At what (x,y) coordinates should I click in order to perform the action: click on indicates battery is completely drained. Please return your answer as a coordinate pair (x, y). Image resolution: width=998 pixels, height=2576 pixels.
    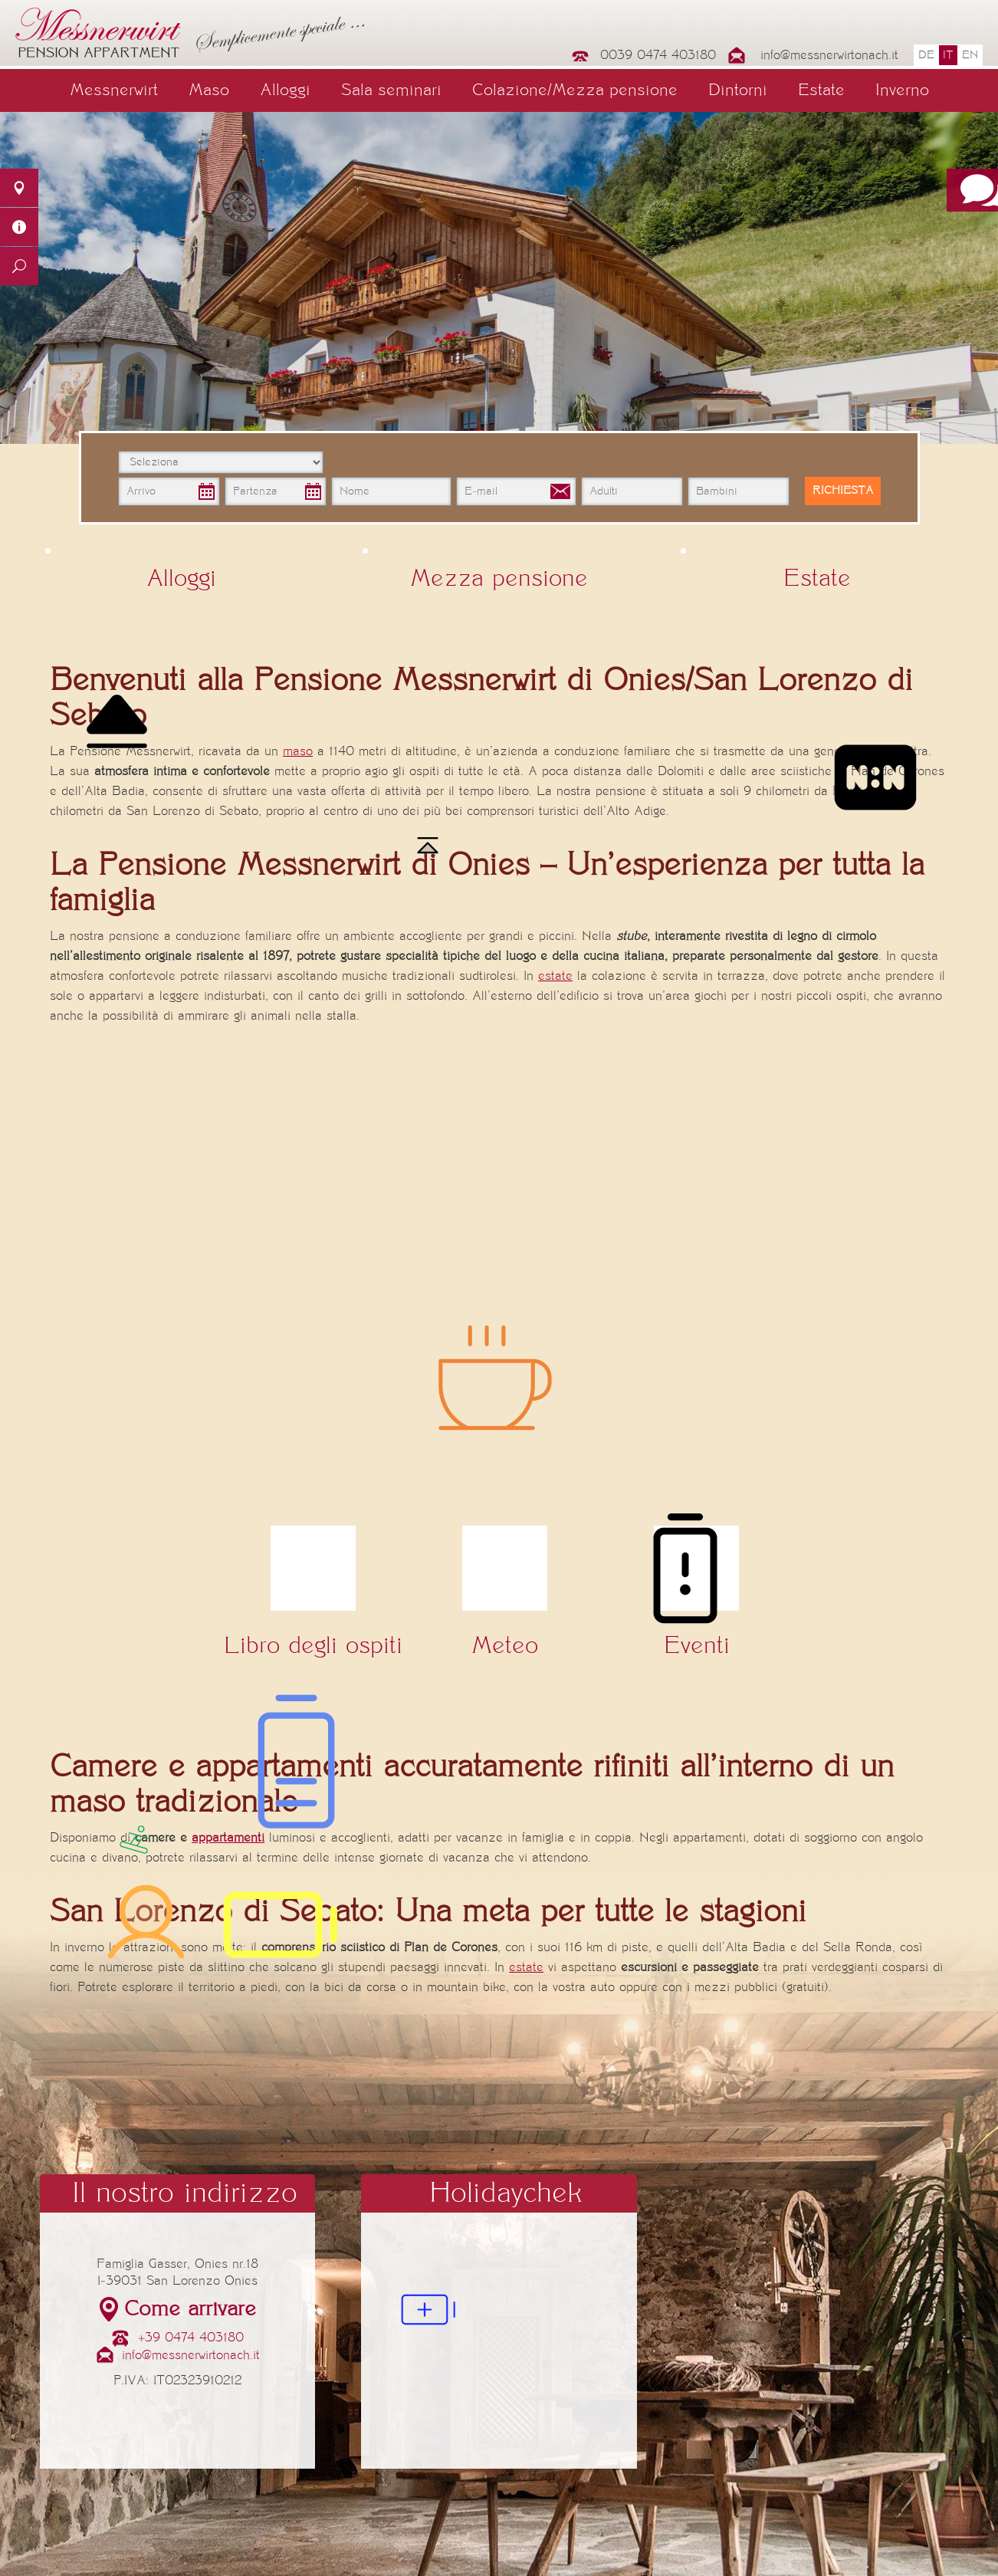
    Looking at the image, I should click on (278, 1924).